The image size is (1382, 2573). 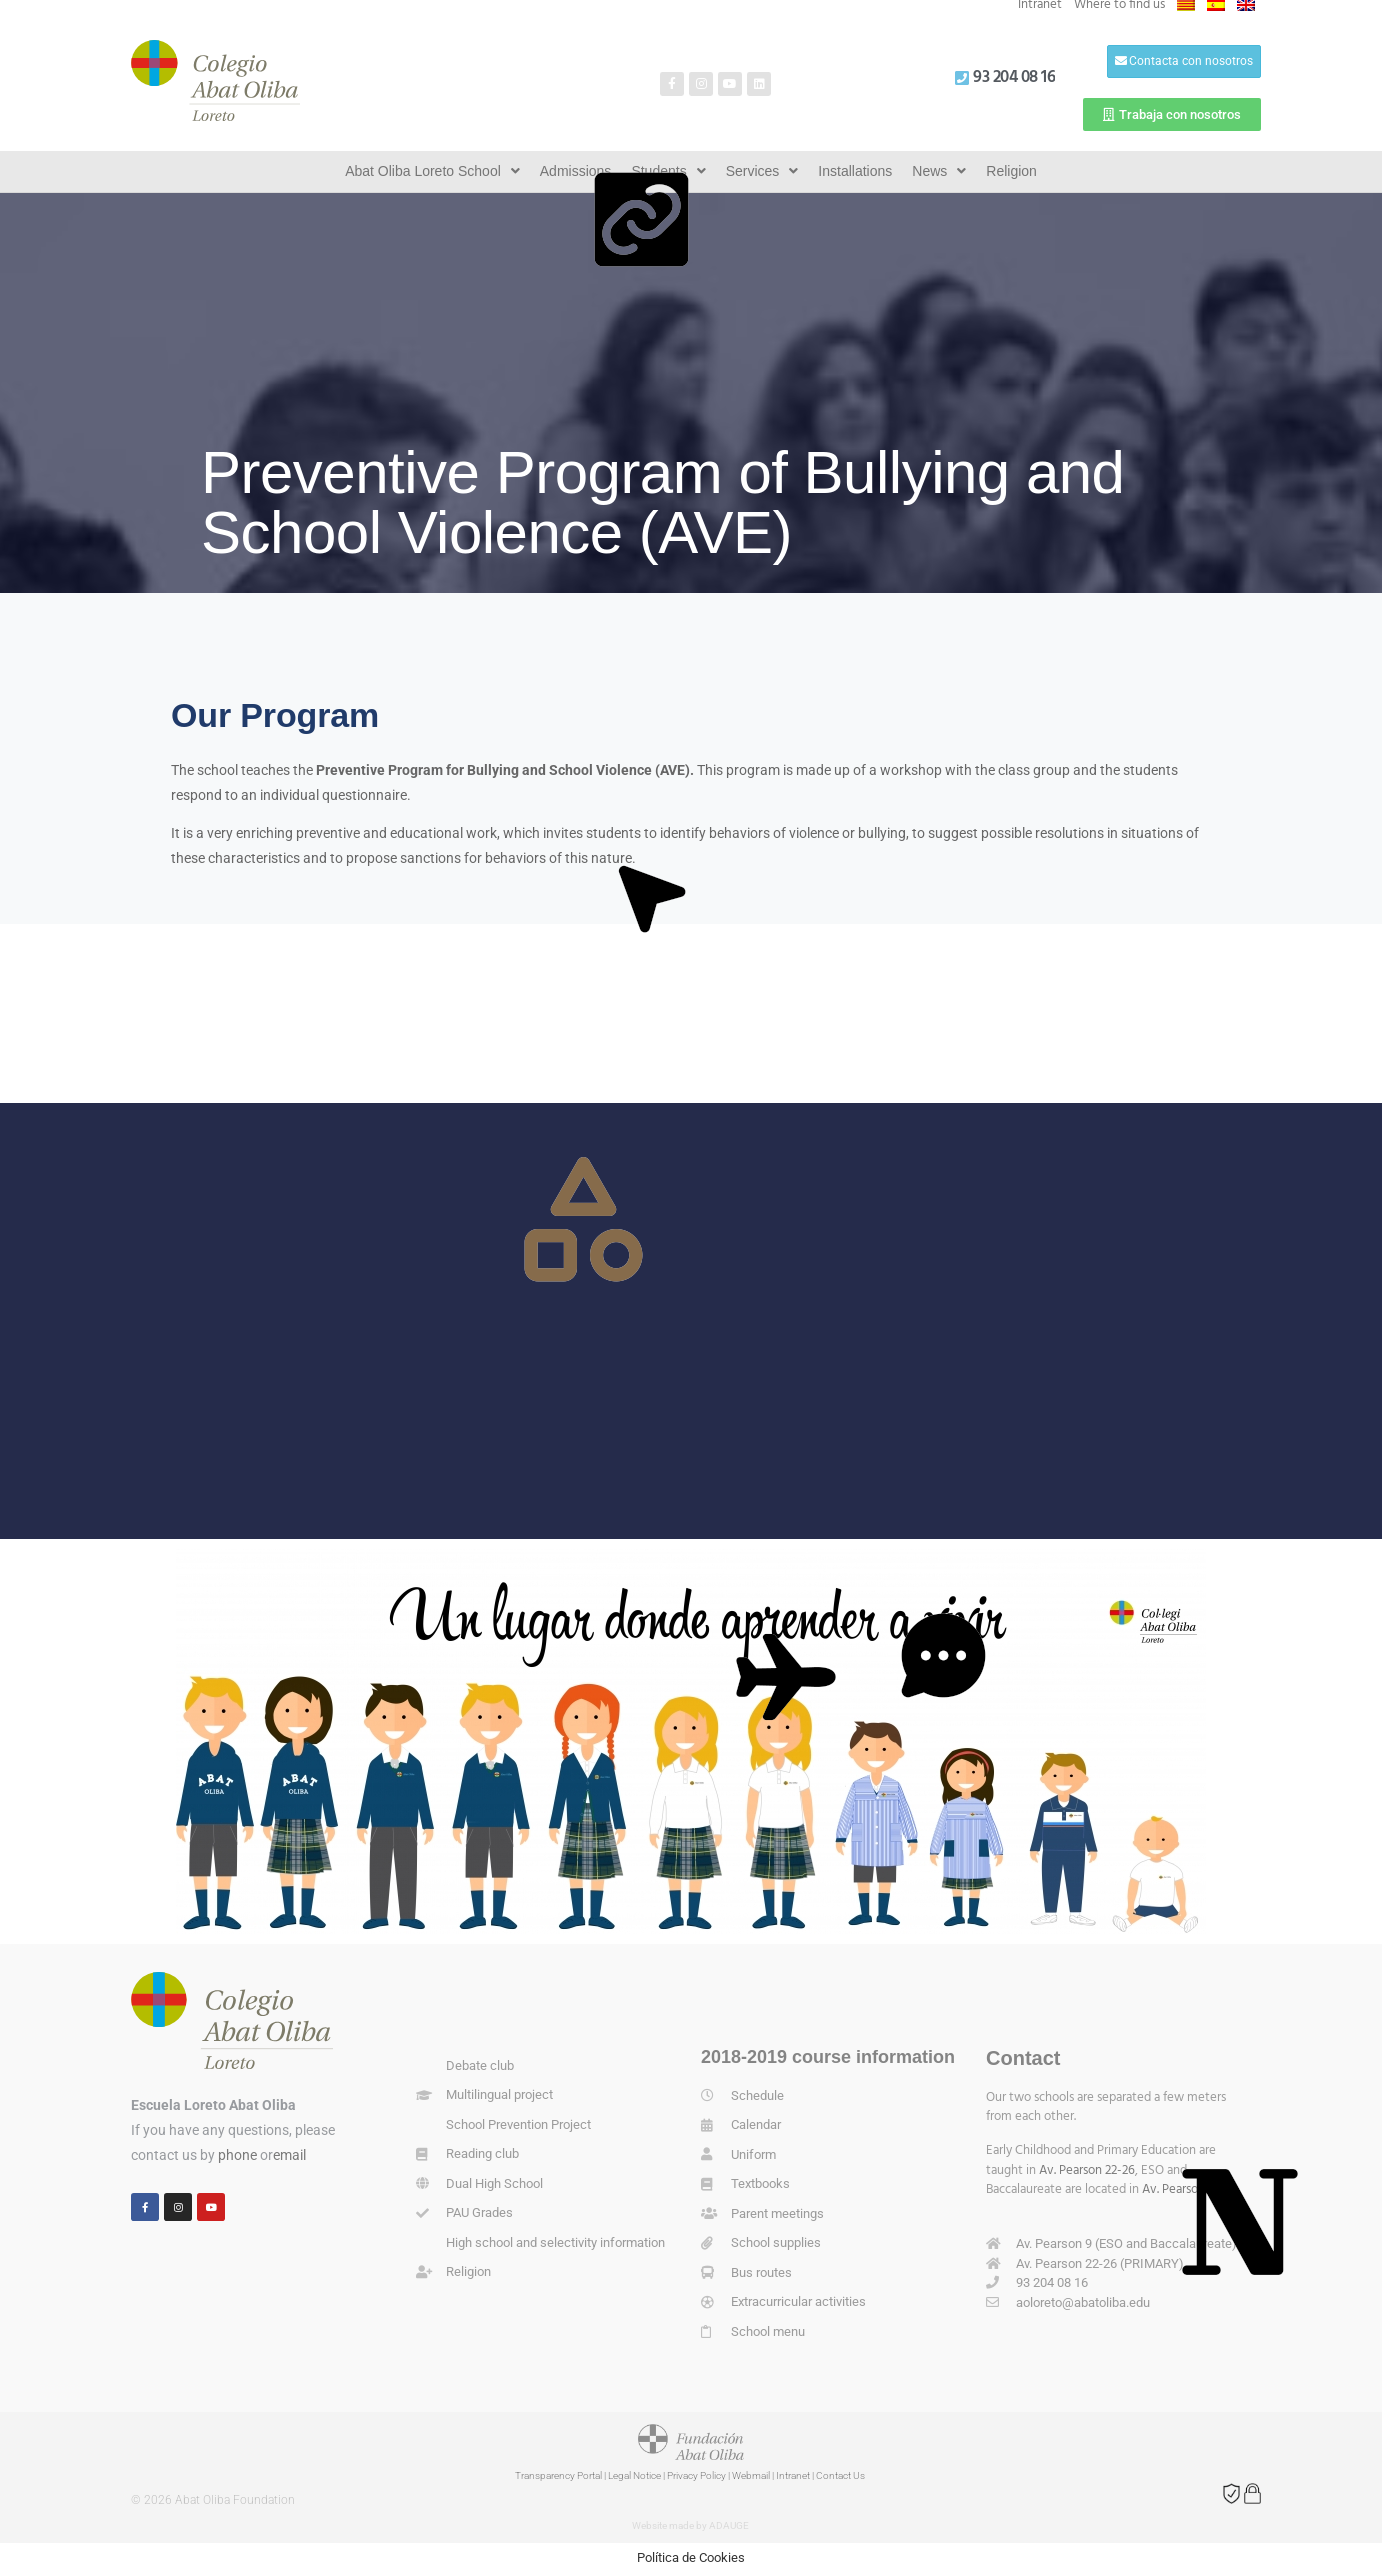 I want to click on copy or share a link, so click(x=641, y=219).